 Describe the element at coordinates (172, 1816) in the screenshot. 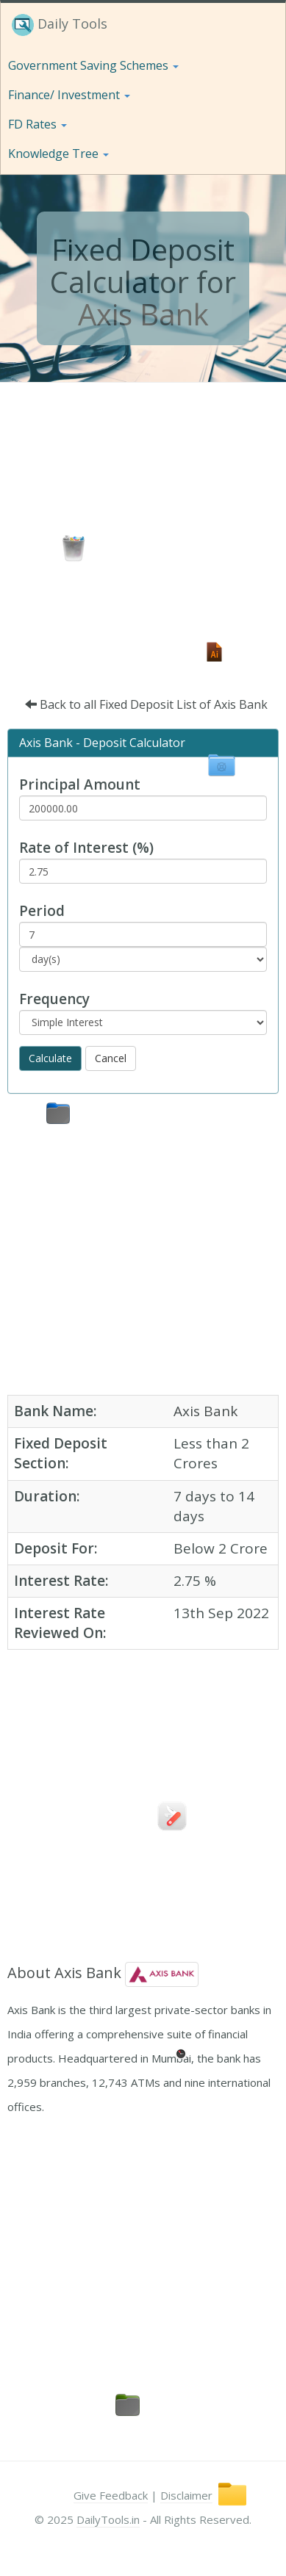

I see `open textpieces app for text manipulation tools` at that location.